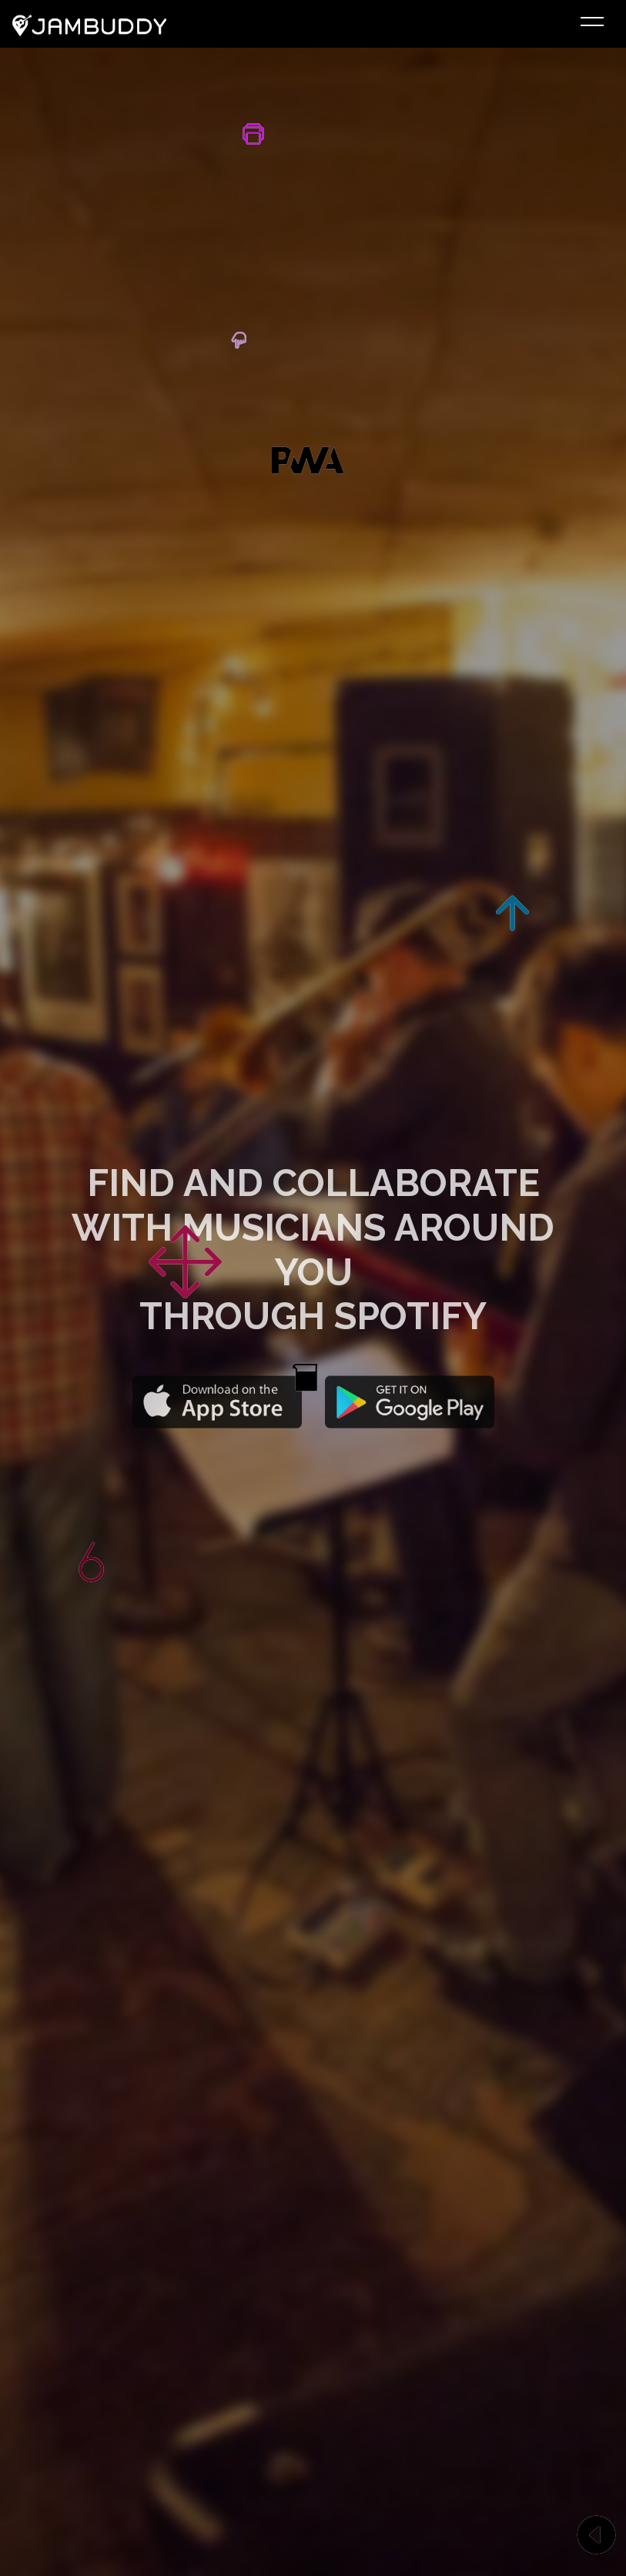 The width and height of the screenshot is (626, 2576). I want to click on print the current document, so click(253, 134).